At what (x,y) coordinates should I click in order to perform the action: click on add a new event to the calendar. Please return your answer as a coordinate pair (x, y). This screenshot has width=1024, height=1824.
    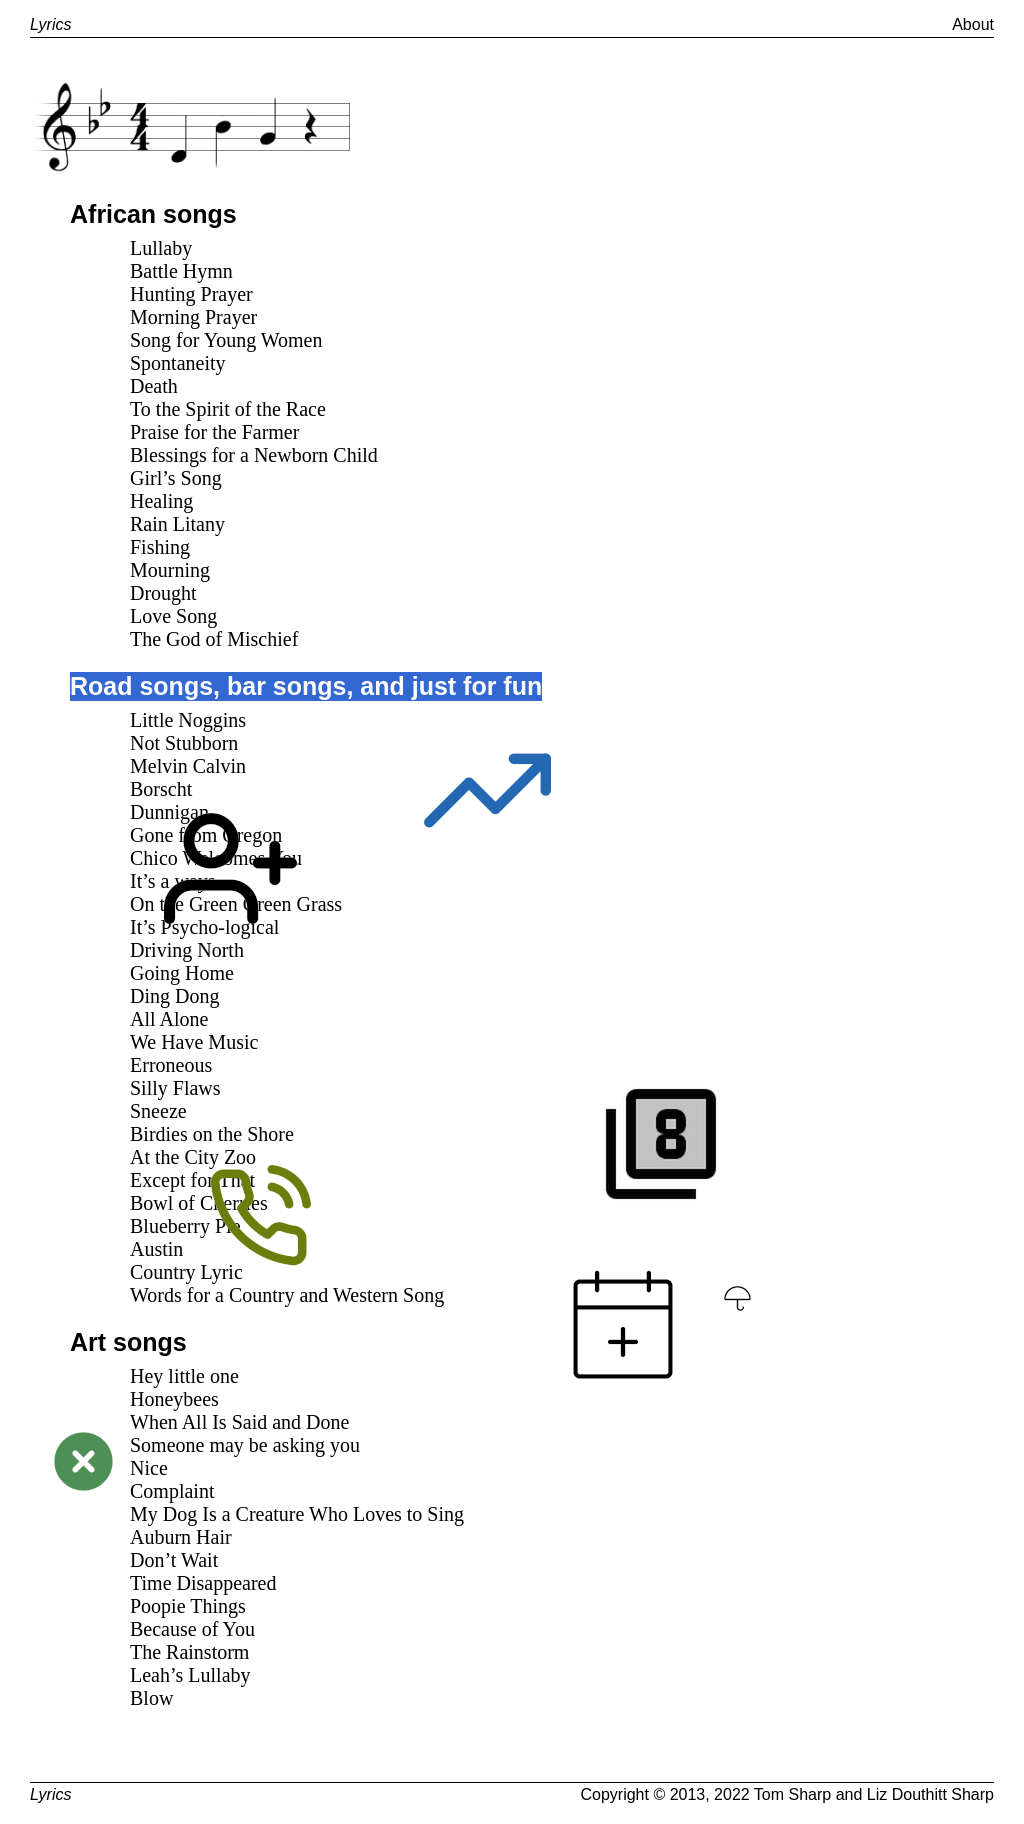
    Looking at the image, I should click on (623, 1329).